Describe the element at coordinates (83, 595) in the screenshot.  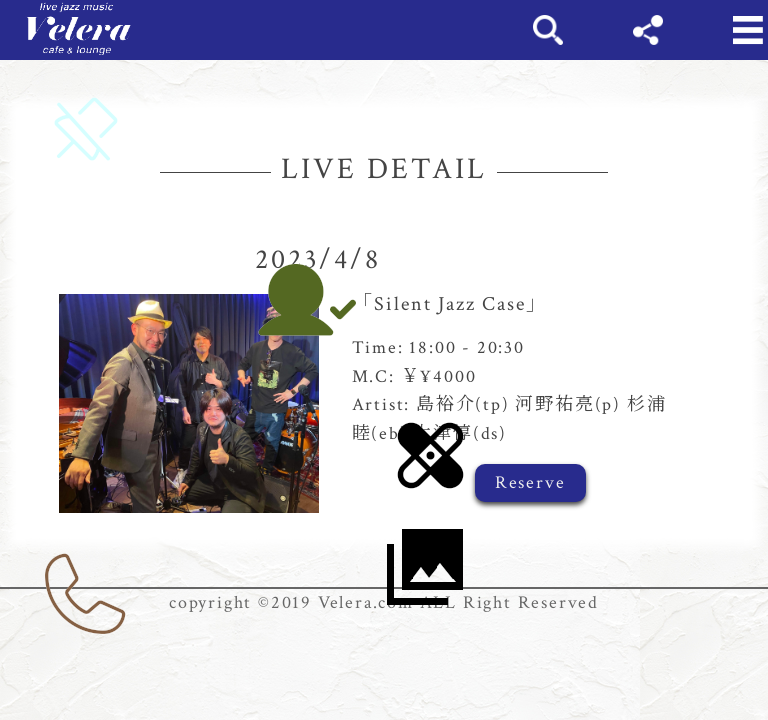
I see `make a phone call` at that location.